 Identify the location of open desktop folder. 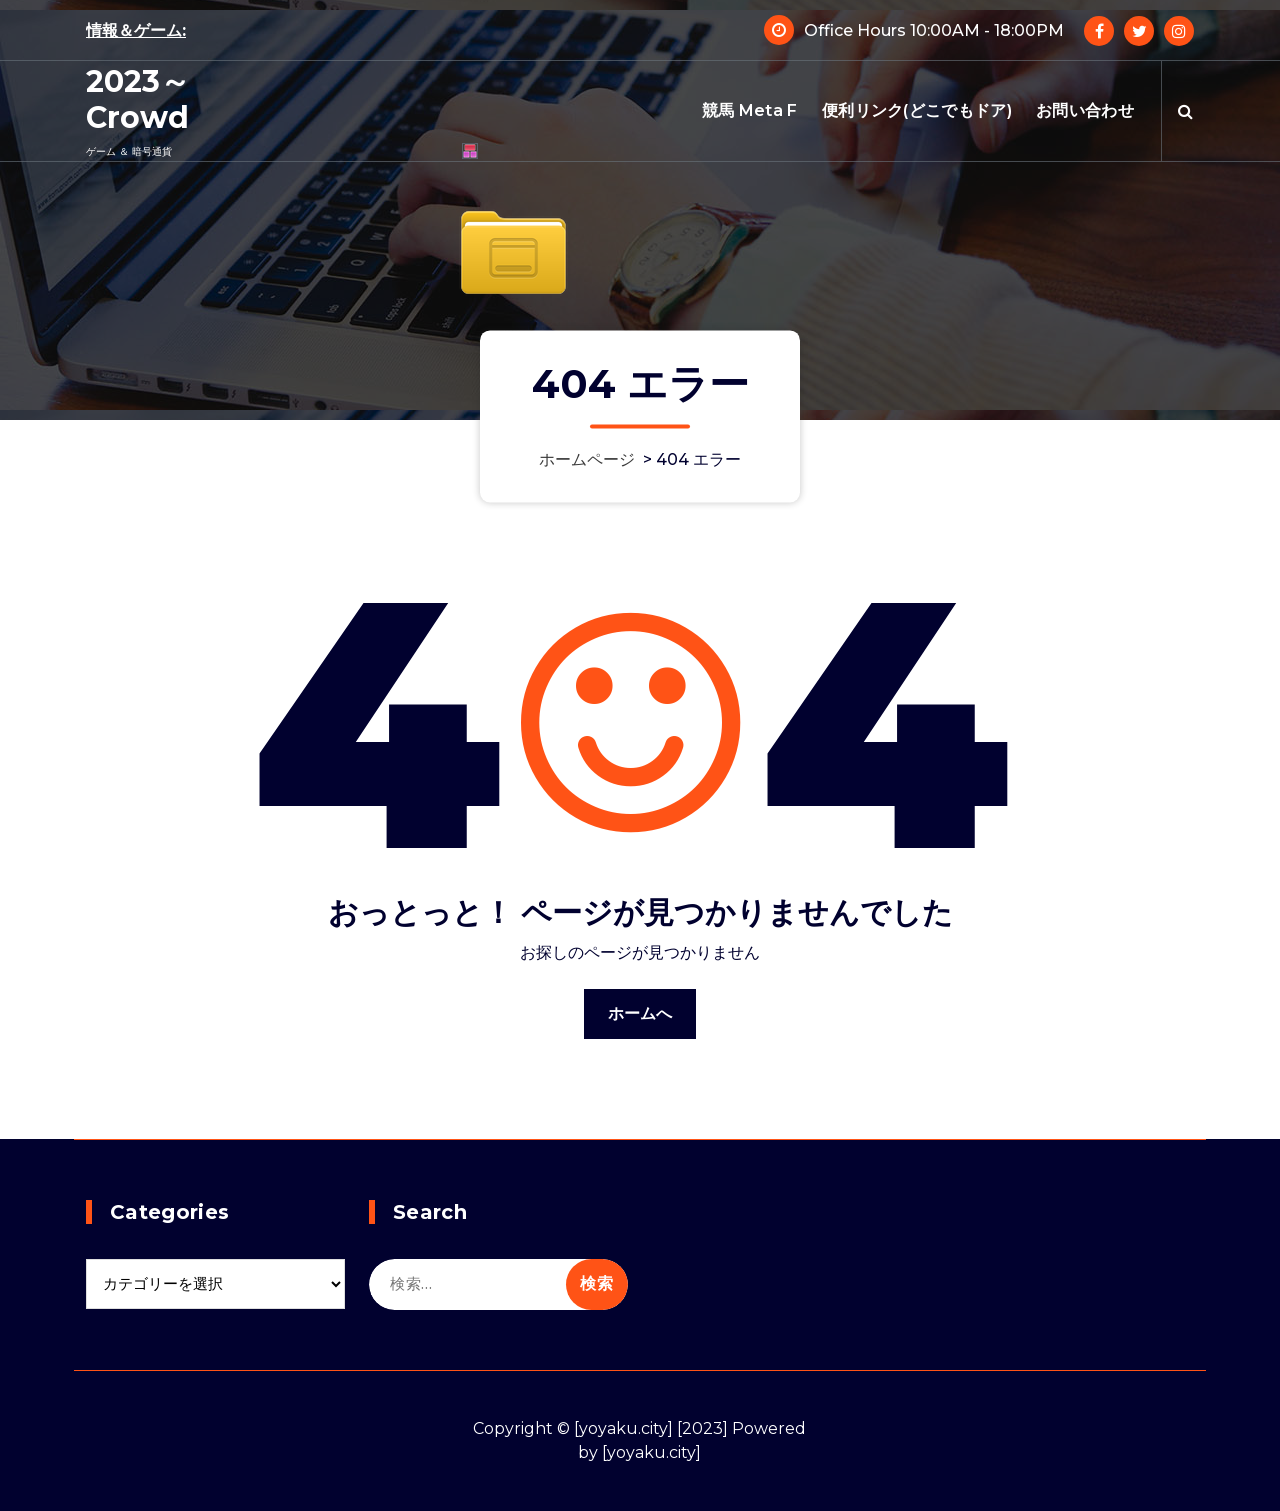
(513, 252).